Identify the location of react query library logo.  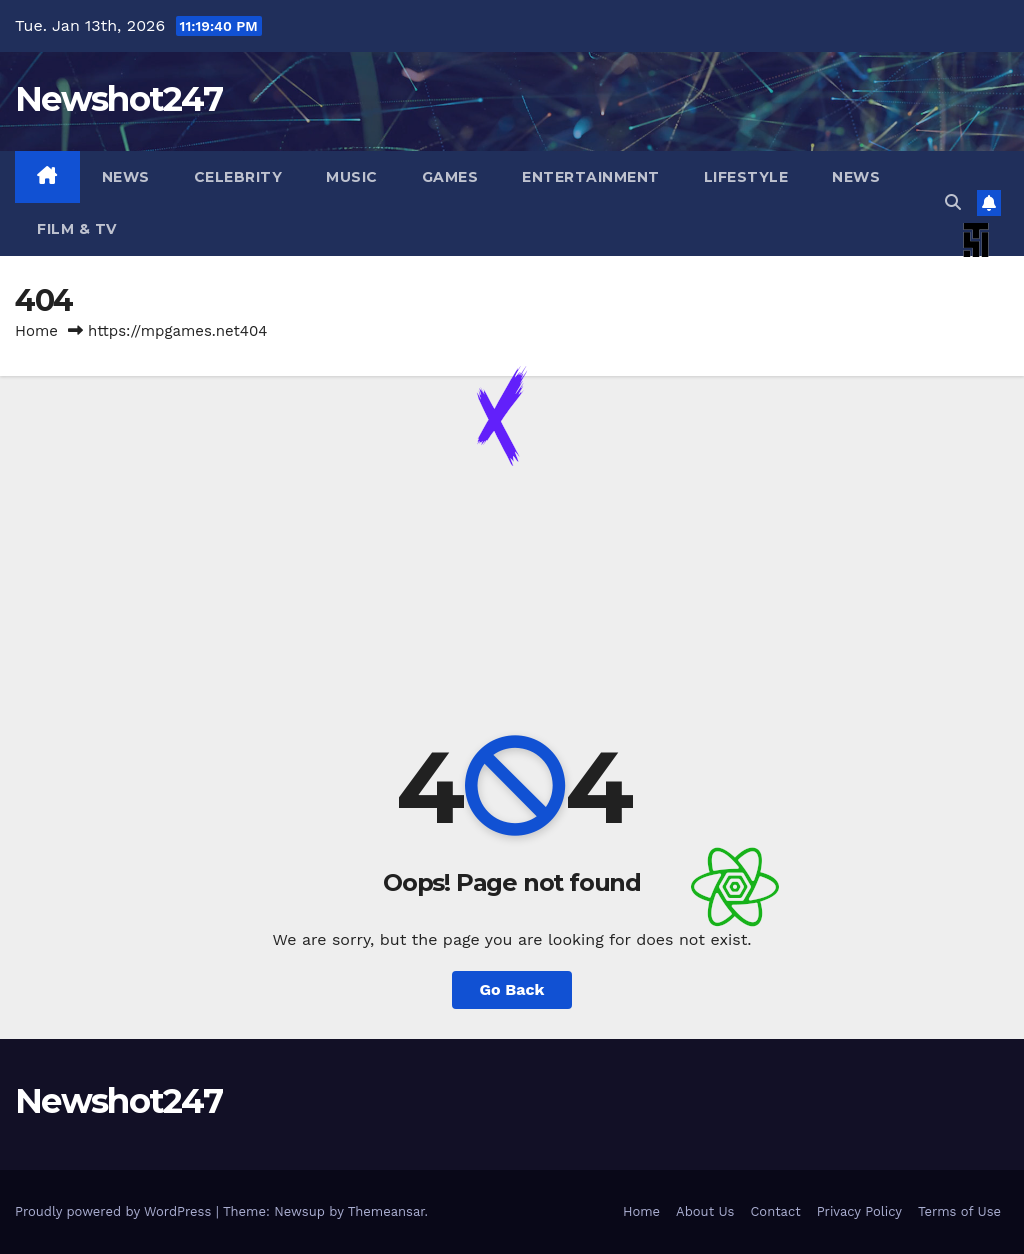
(735, 887).